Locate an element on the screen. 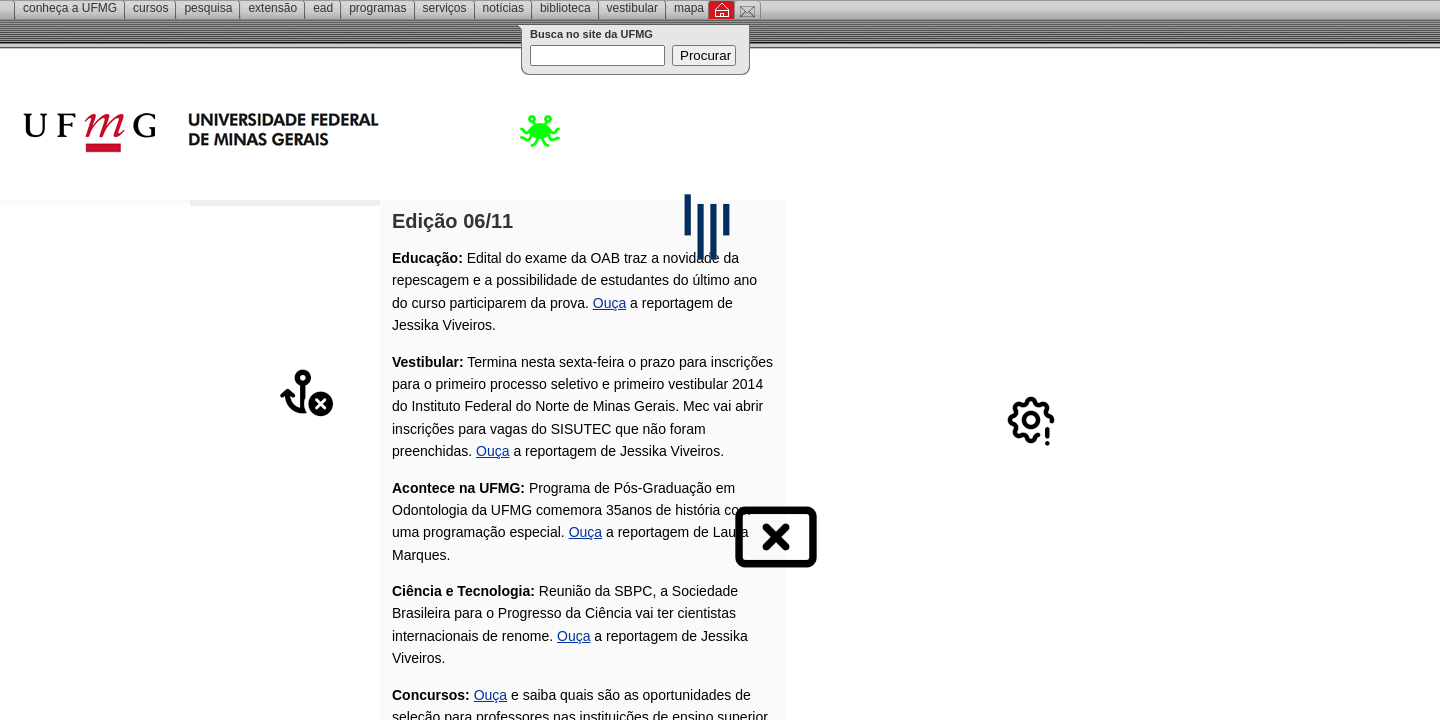 This screenshot has height=720, width=1440. remove a saved anchor point or location is located at coordinates (305, 391).